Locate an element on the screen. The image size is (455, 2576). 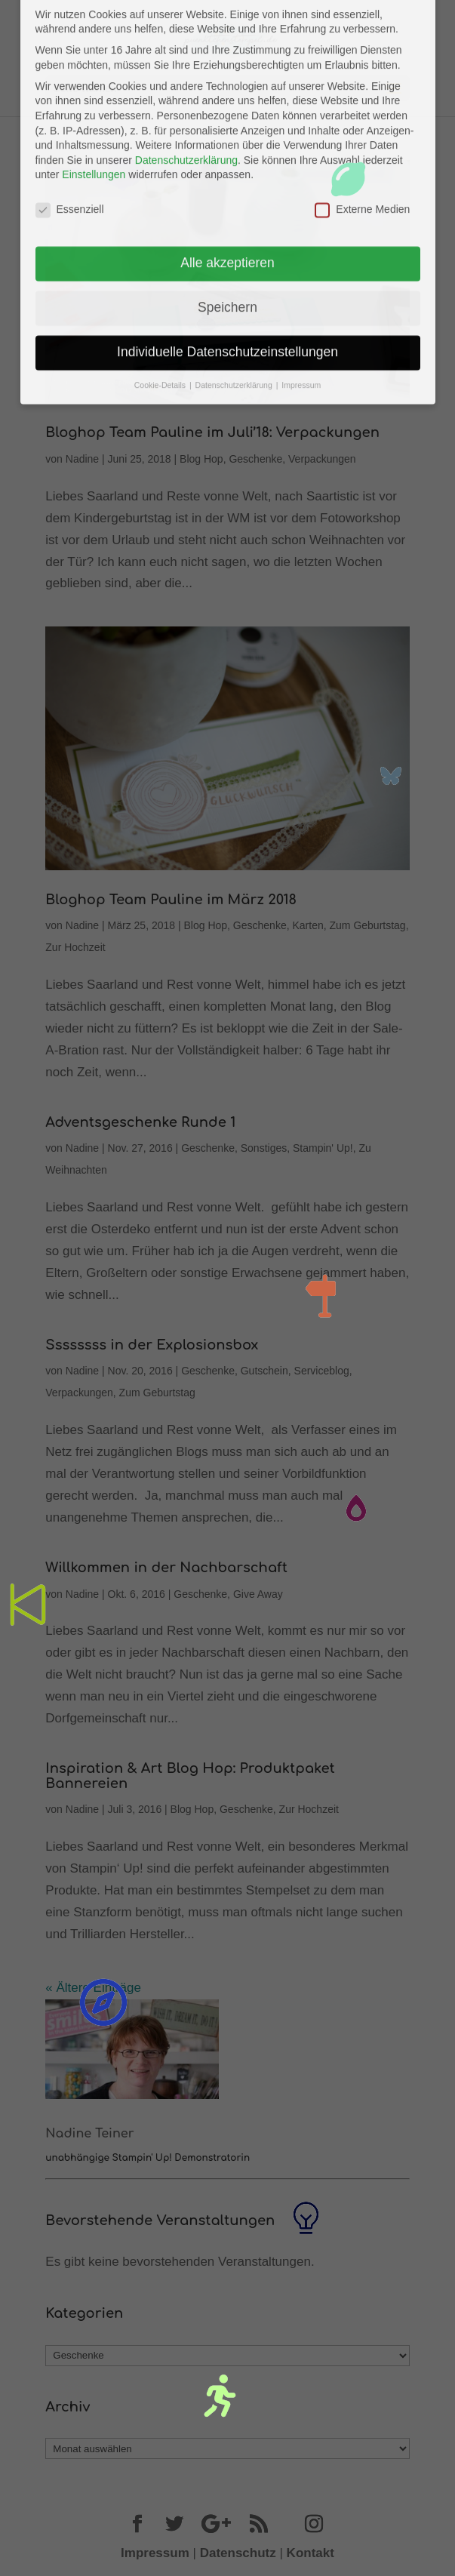
indicates flammable or combustible content is located at coordinates (356, 1508).